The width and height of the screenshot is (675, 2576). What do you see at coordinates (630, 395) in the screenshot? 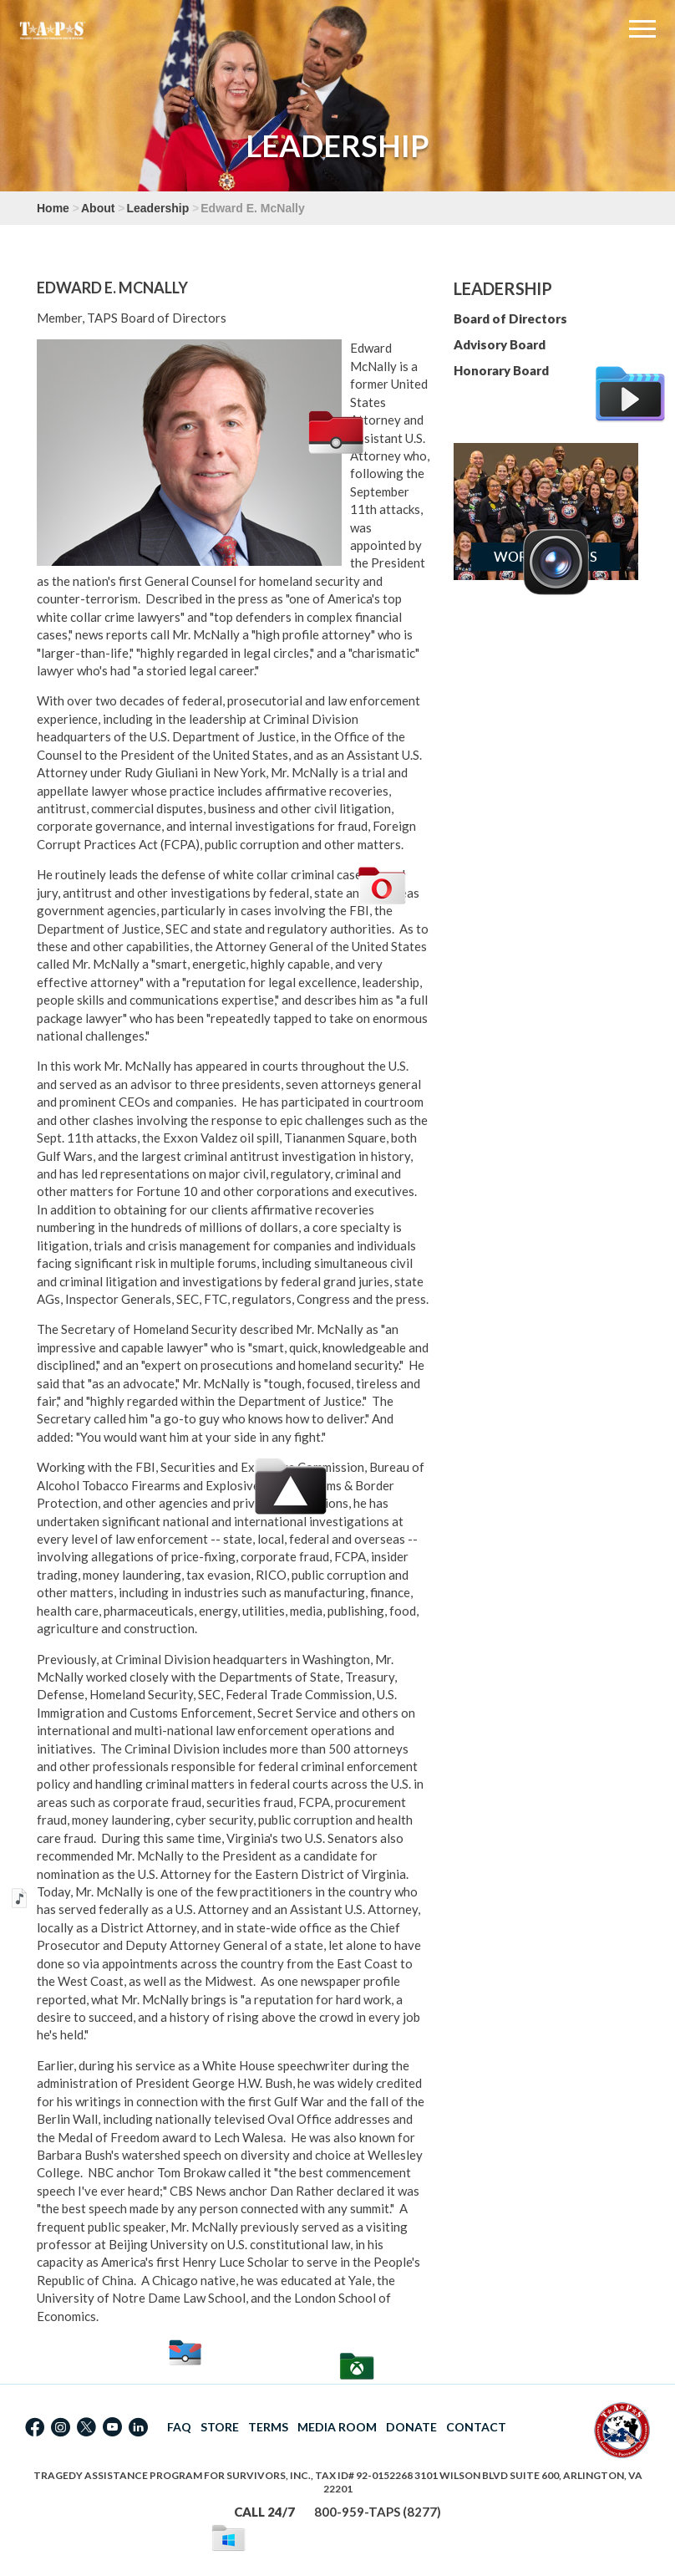
I see `open your movies folder` at bounding box center [630, 395].